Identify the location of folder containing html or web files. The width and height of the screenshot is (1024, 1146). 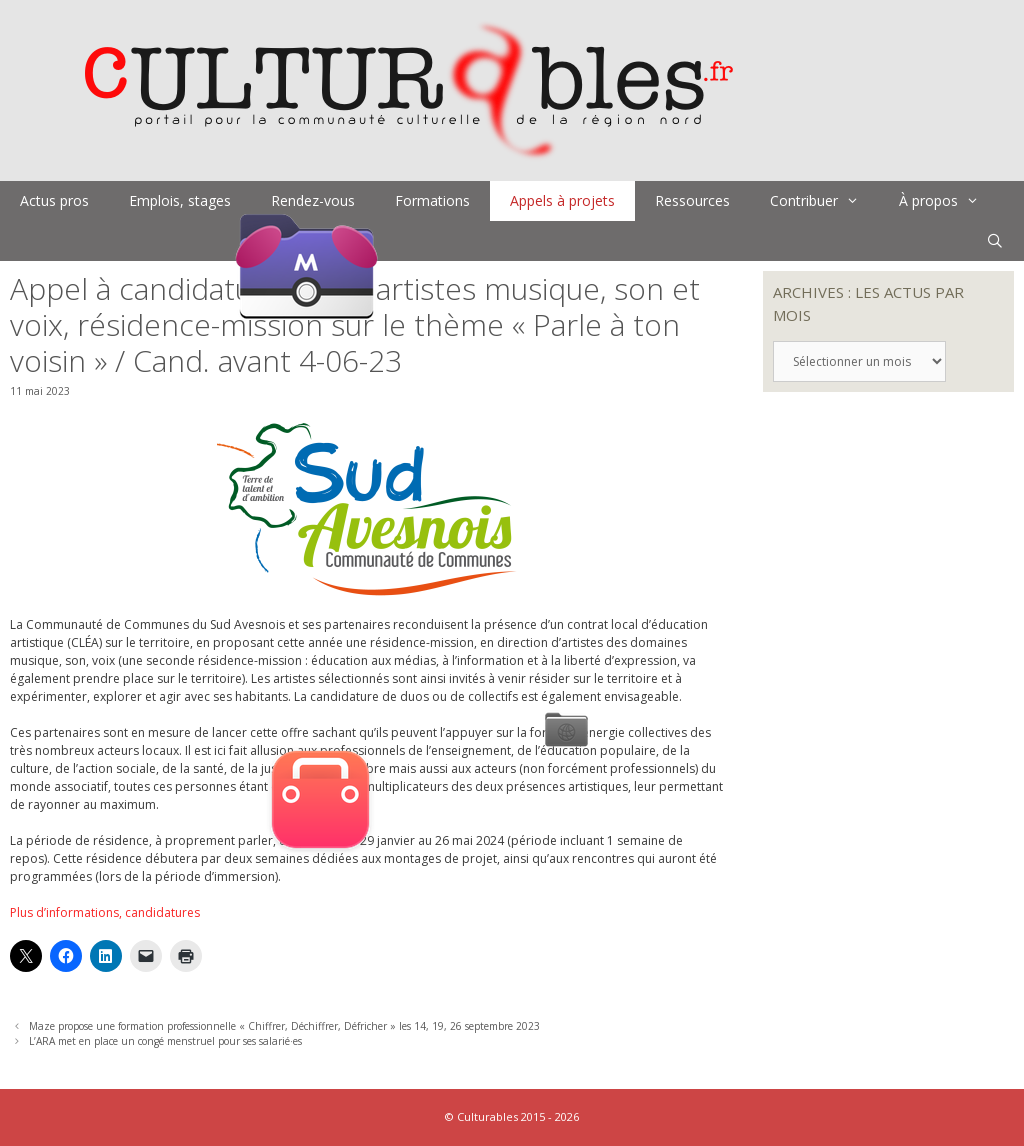
(566, 729).